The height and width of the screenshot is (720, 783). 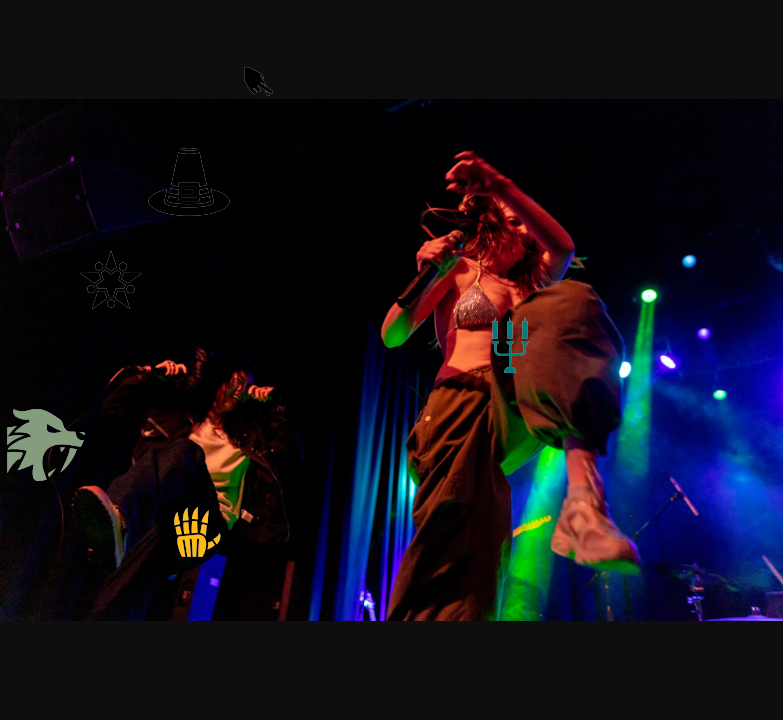 What do you see at coordinates (189, 182) in the screenshot?
I see `thanksgiving-themed content or seasonal event` at bounding box center [189, 182].